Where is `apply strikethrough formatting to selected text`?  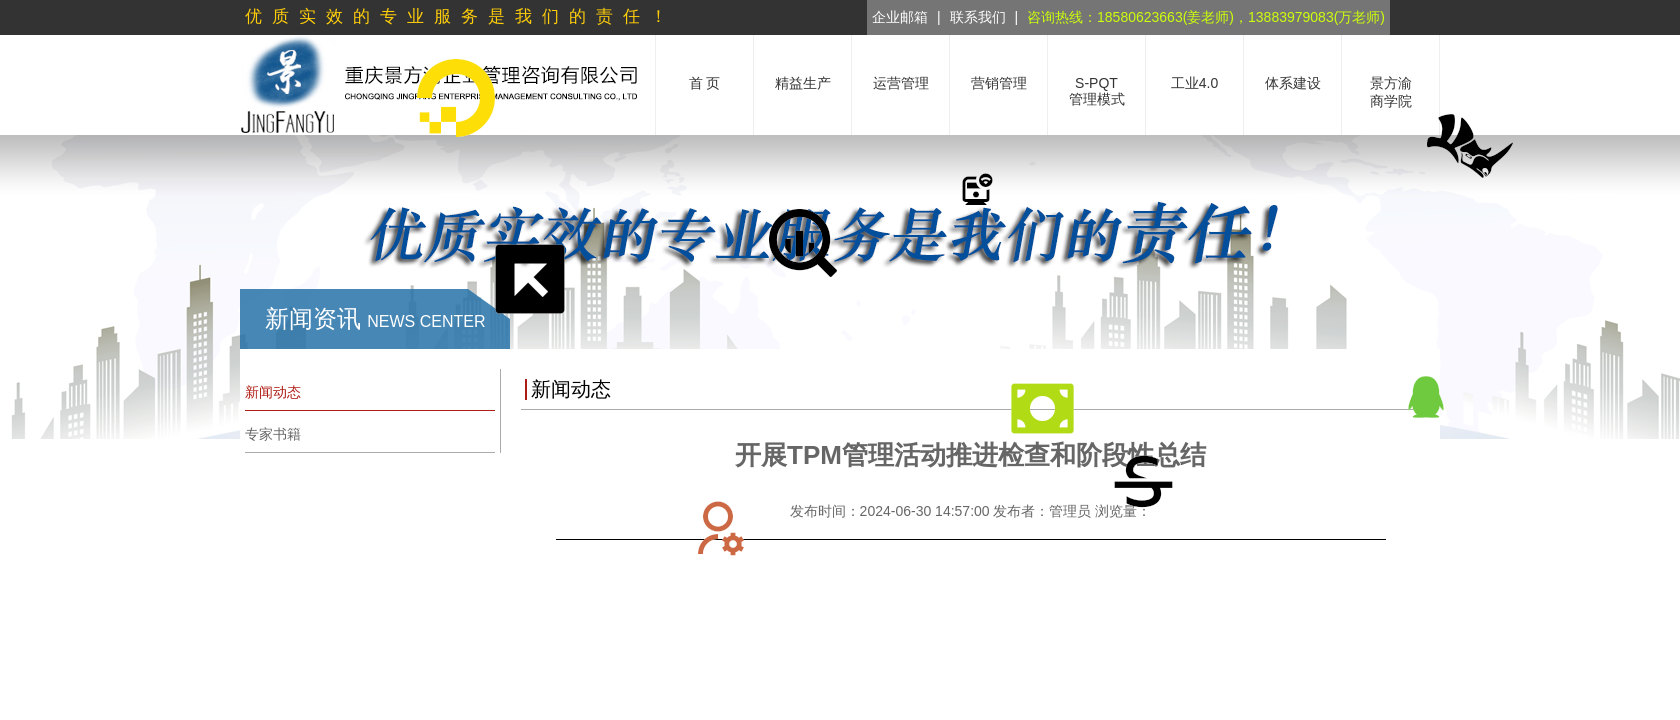
apply strikethrough formatting to selected text is located at coordinates (1143, 481).